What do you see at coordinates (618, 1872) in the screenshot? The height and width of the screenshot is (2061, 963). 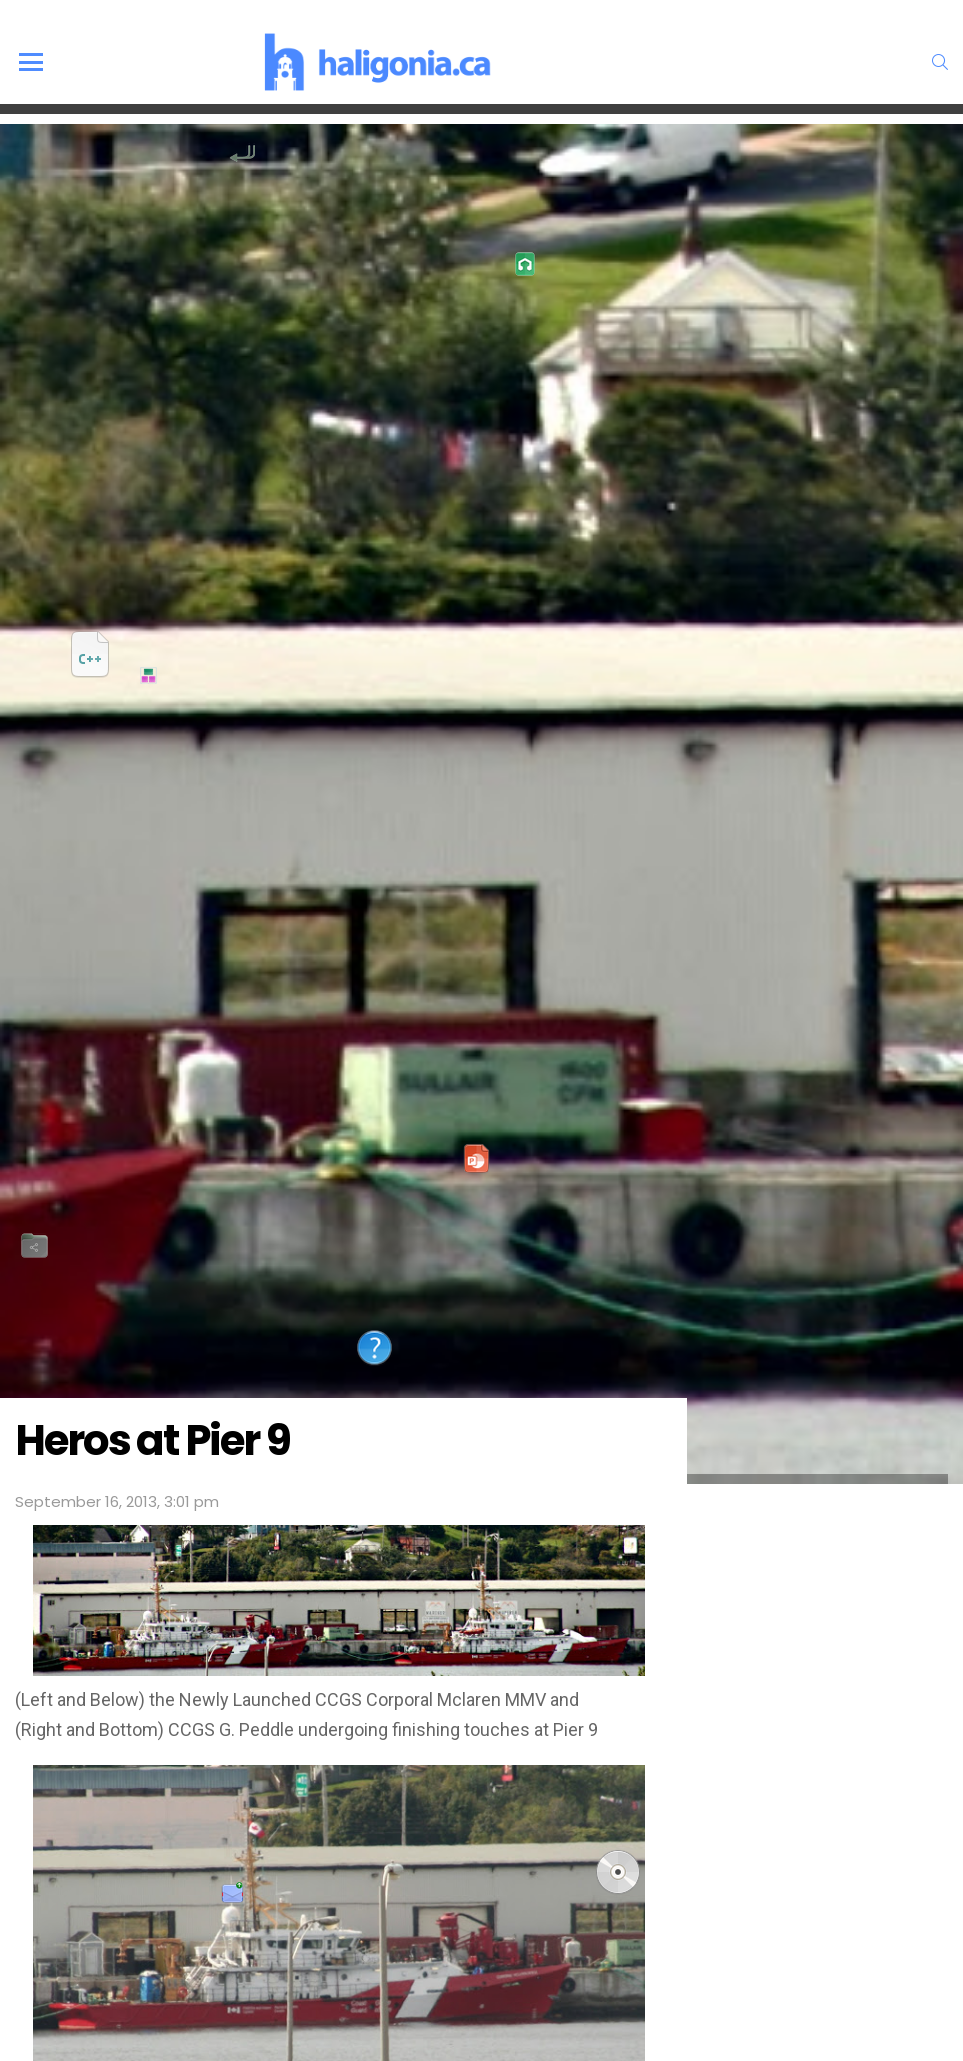 I see `indicates a DVD-ROM drive or disc` at bounding box center [618, 1872].